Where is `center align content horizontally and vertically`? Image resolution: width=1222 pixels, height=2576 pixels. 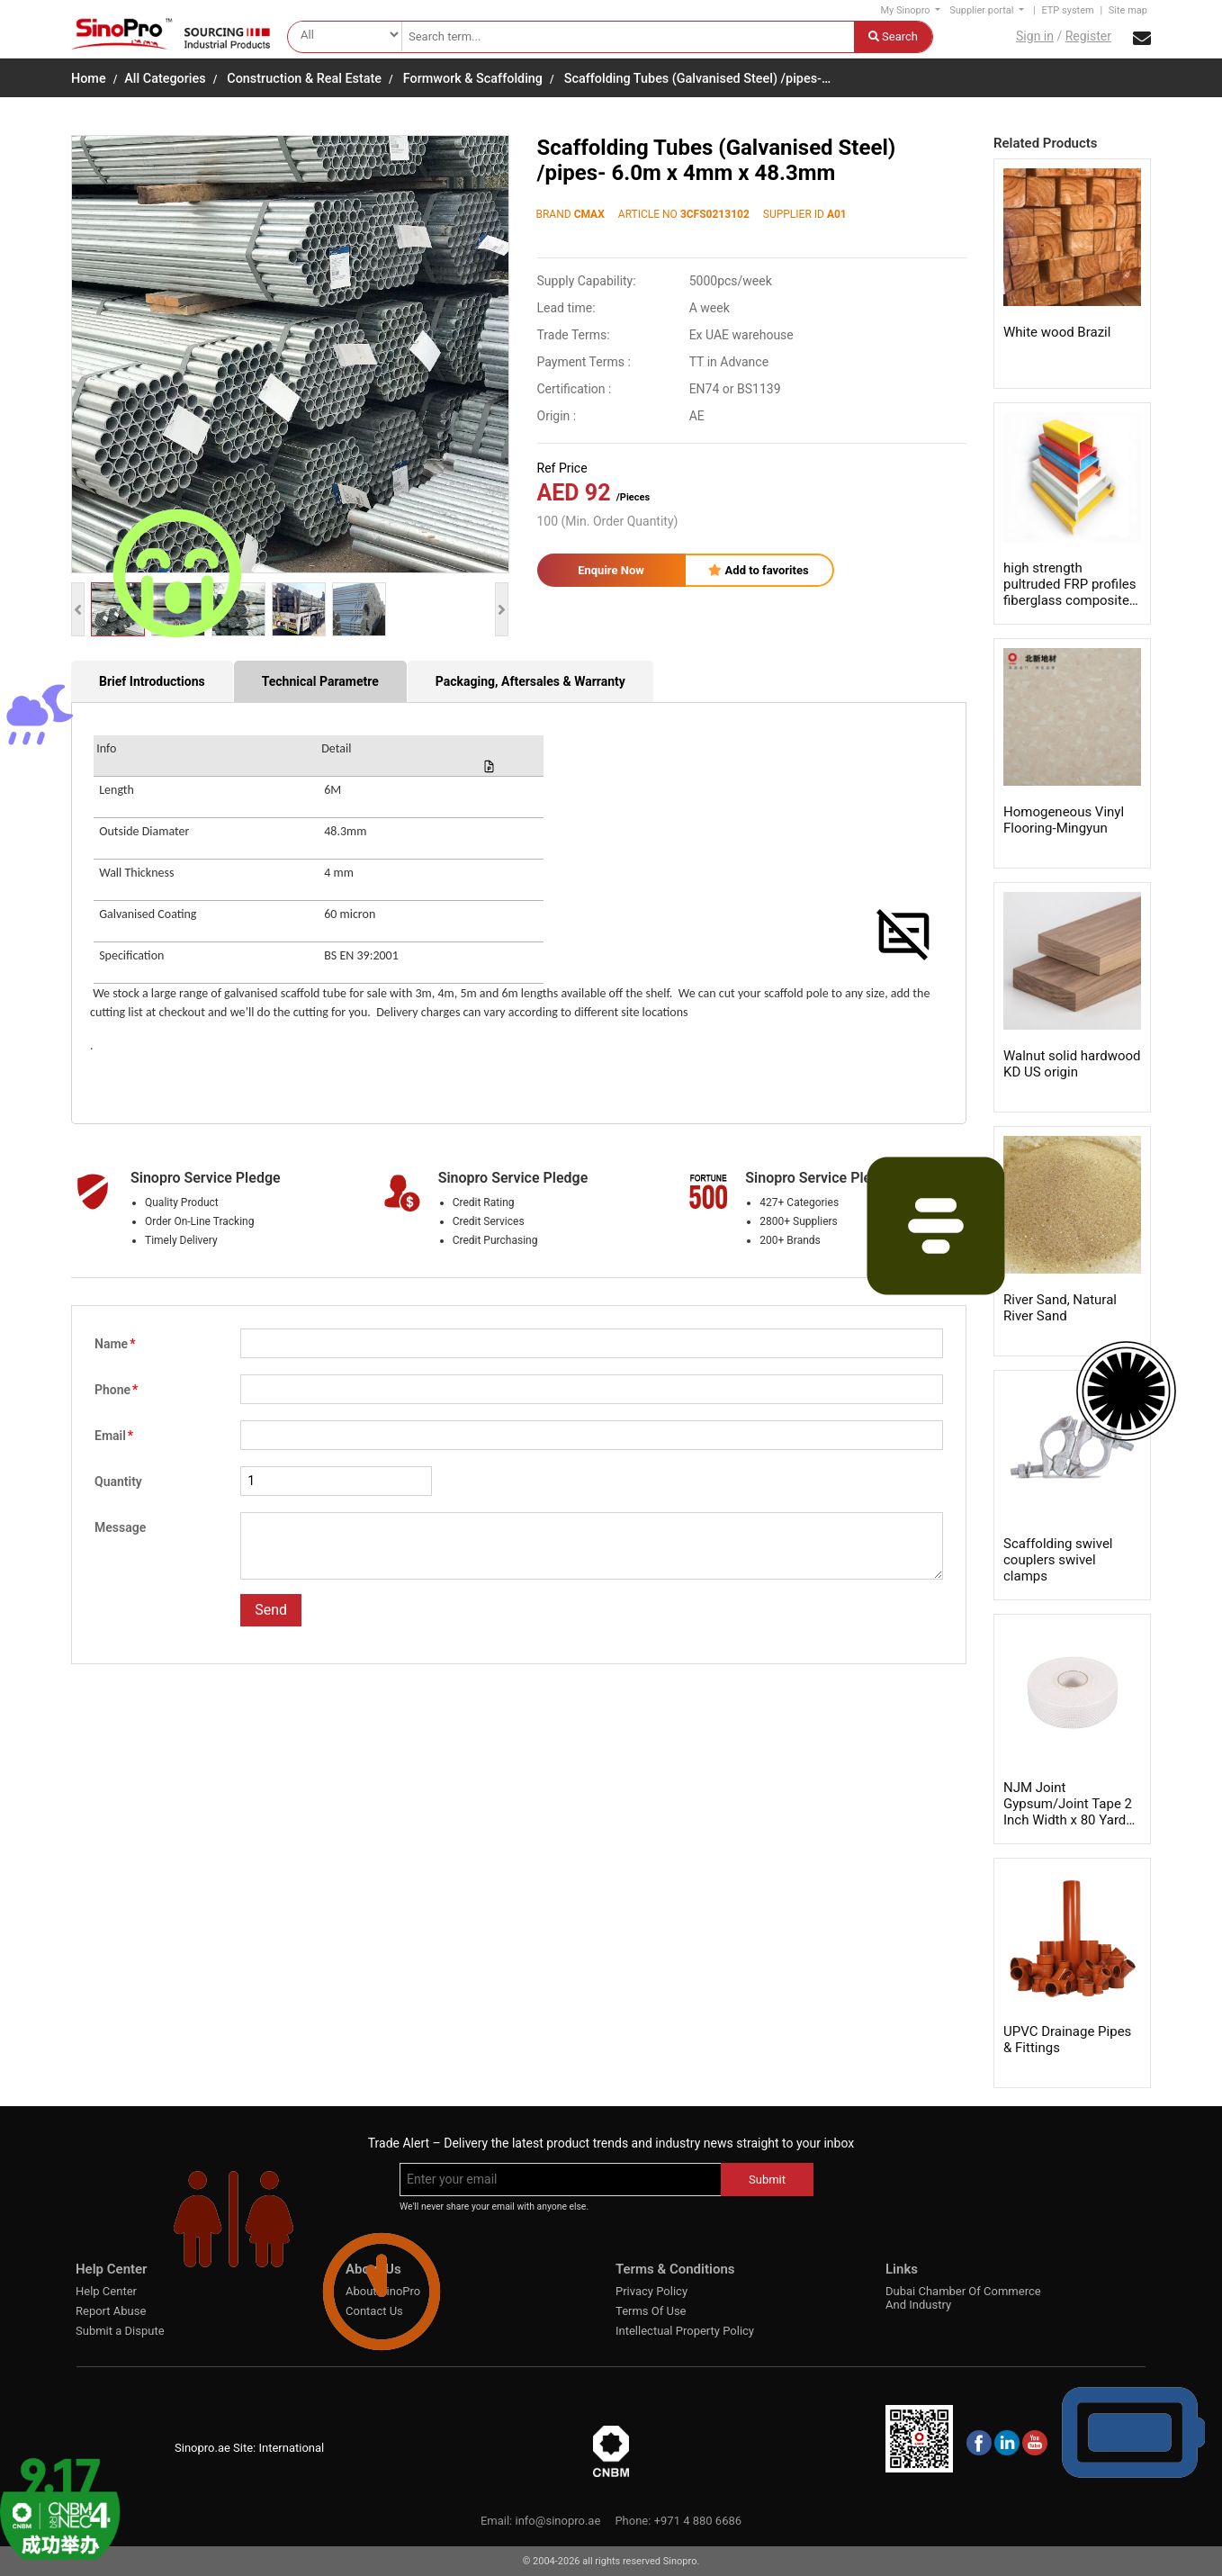
center align content horizontally and vertically is located at coordinates (936, 1226).